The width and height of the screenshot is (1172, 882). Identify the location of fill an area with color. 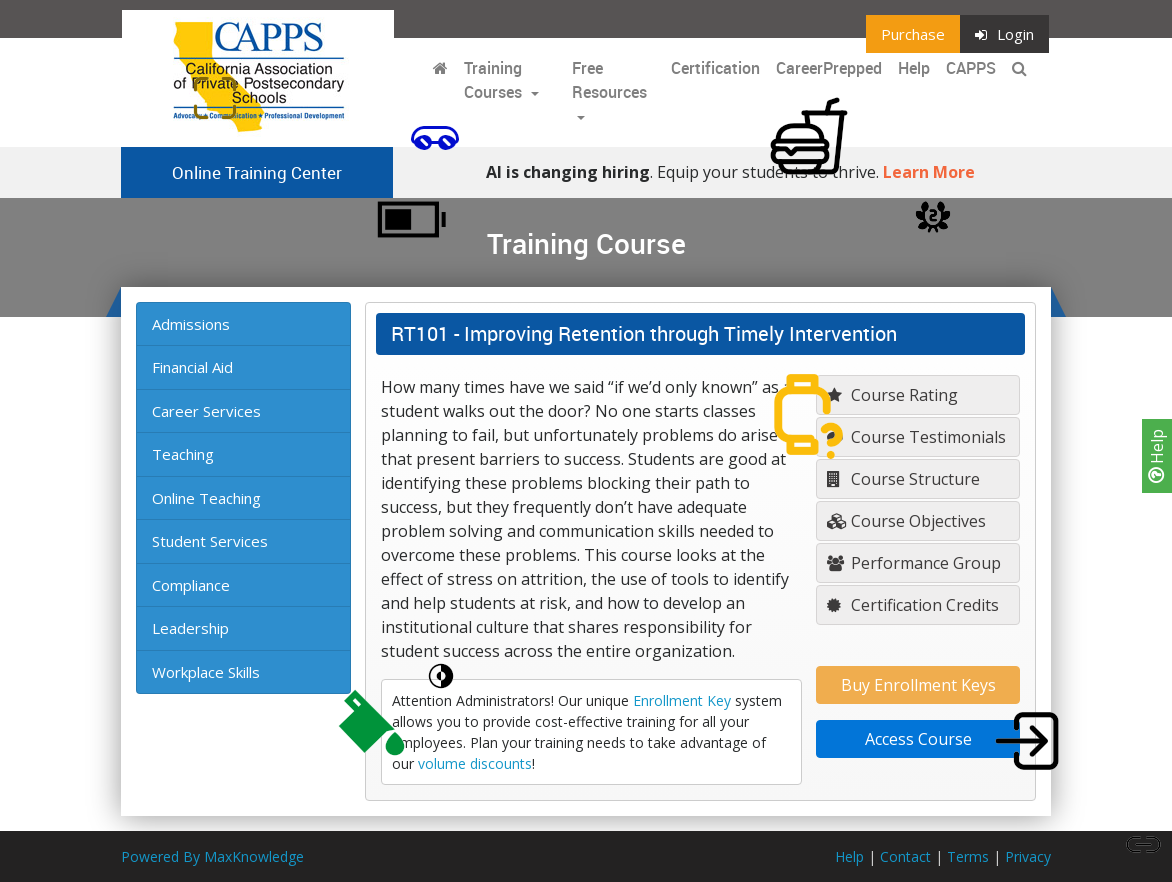
(371, 722).